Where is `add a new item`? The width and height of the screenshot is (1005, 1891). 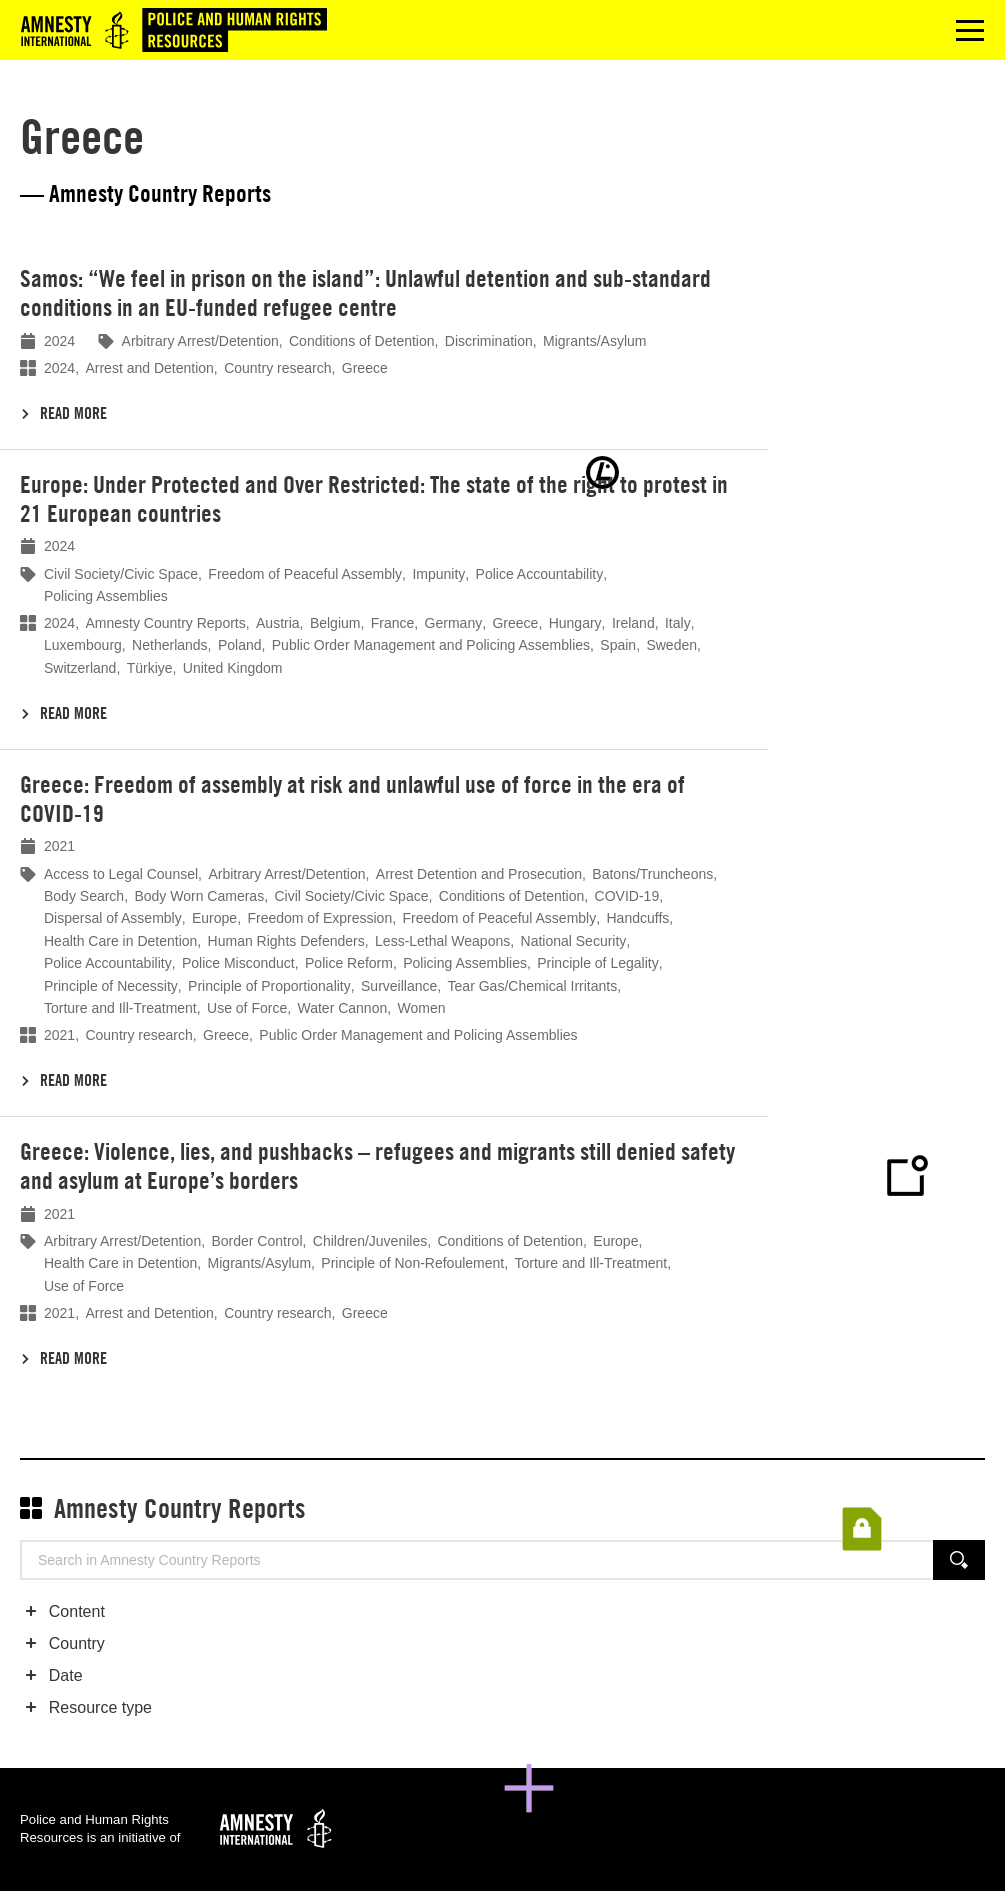
add a new item is located at coordinates (529, 1788).